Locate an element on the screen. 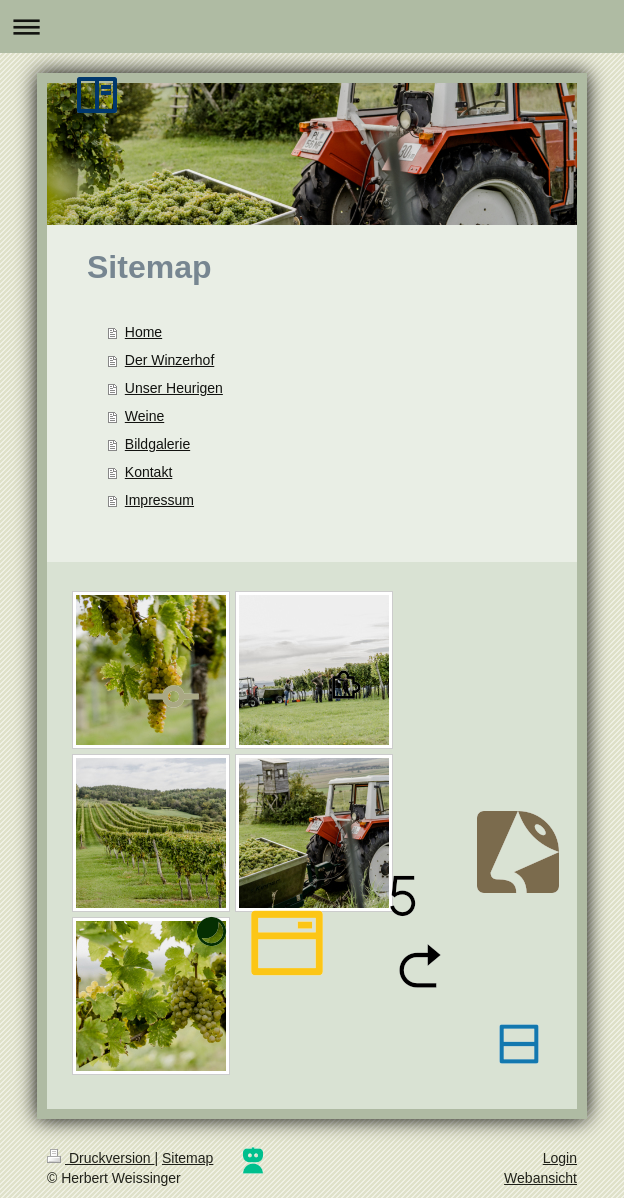 Image resolution: width=624 pixels, height=1198 pixels. access AI assistant or chatbot features is located at coordinates (253, 1161).